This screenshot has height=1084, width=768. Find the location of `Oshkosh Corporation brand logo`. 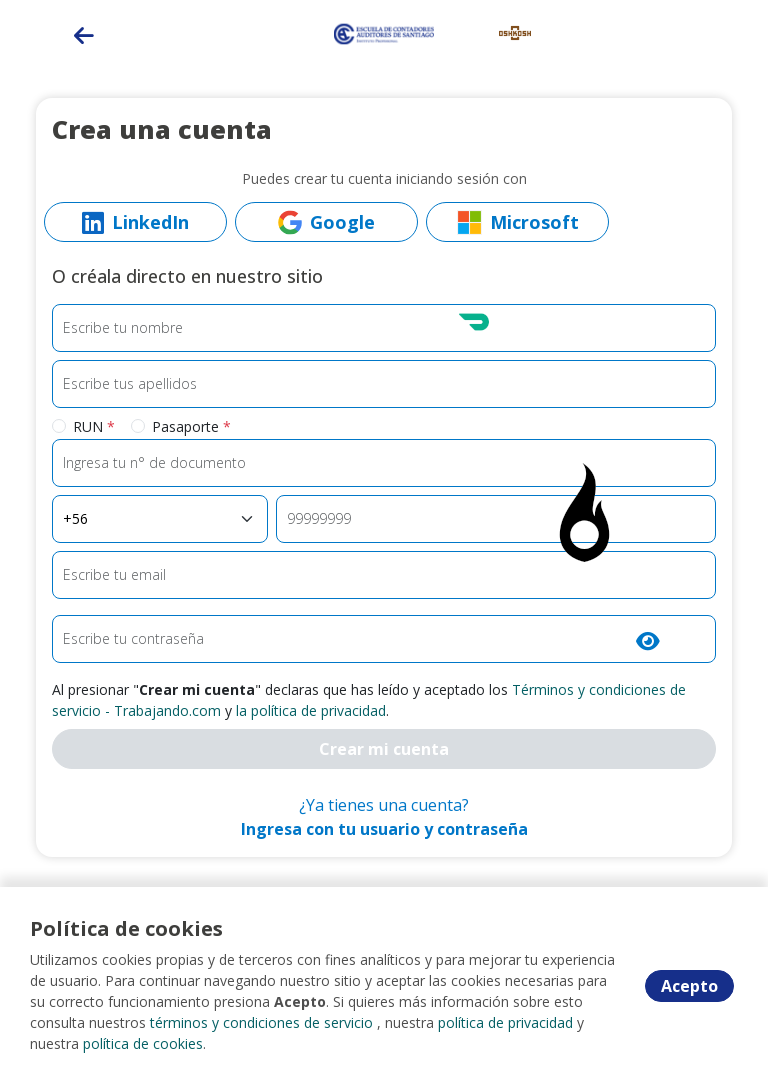

Oshkosh Corporation brand logo is located at coordinates (515, 33).